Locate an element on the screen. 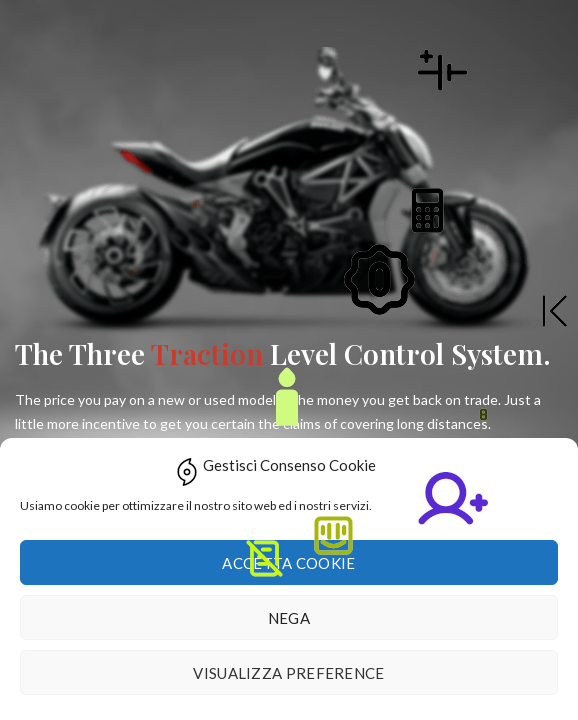  indicates zero items or notifications is located at coordinates (379, 279).